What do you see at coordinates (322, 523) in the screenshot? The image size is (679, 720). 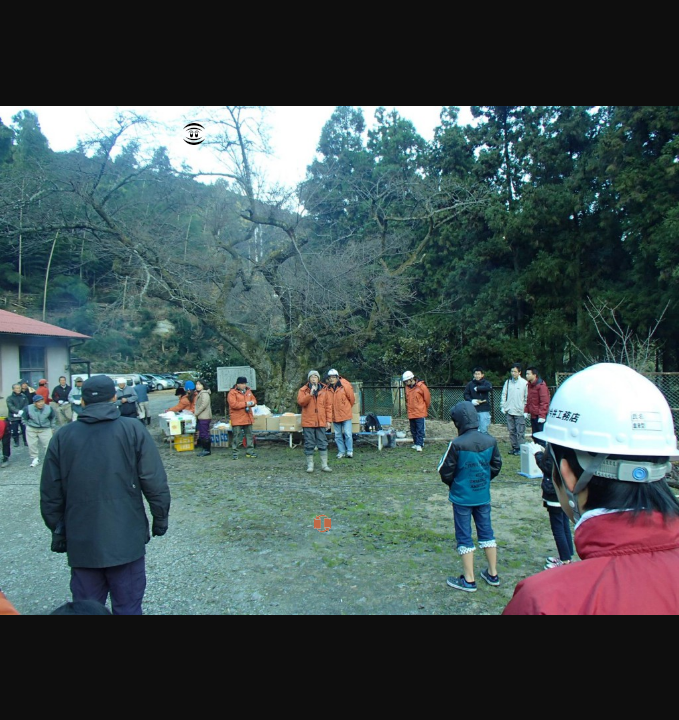 I see `swap or exchange cards` at bounding box center [322, 523].